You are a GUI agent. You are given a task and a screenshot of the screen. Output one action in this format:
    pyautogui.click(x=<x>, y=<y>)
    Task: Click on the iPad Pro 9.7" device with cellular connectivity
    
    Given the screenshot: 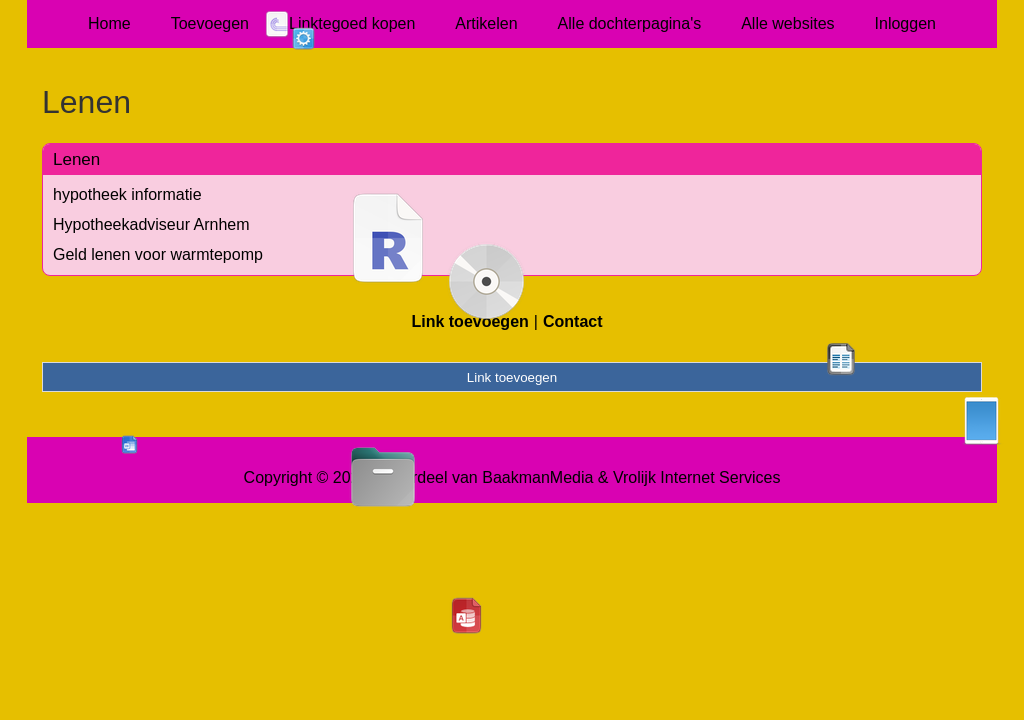 What is the action you would take?
    pyautogui.click(x=981, y=420)
    